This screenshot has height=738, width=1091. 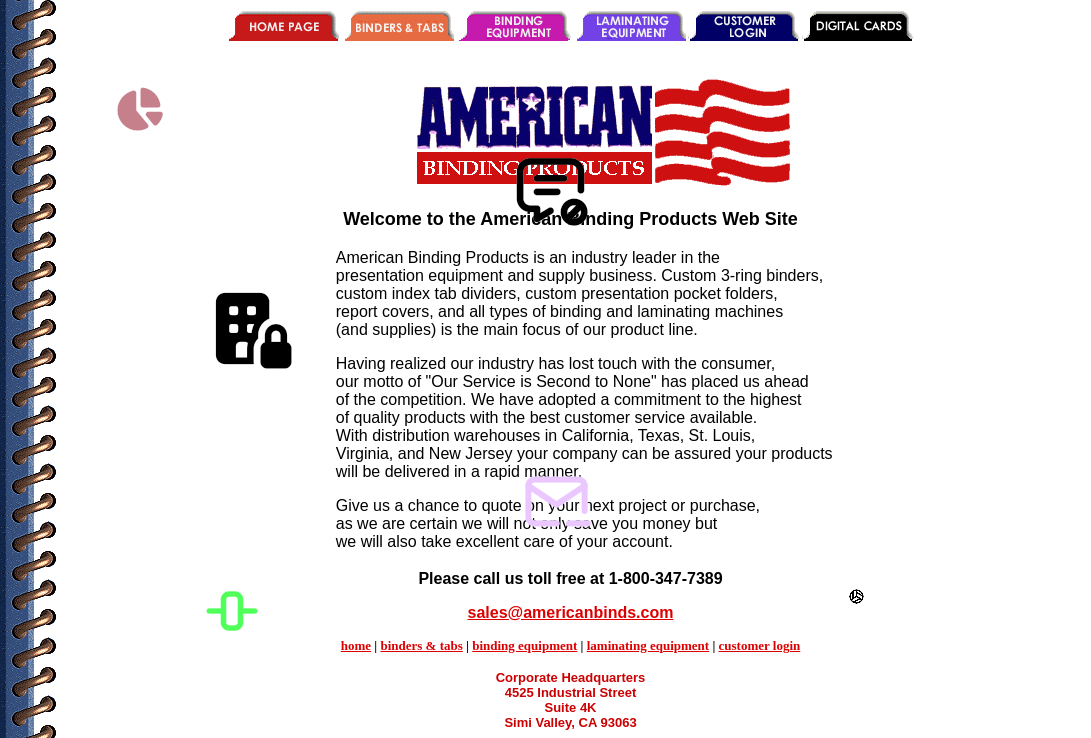 What do you see at coordinates (232, 611) in the screenshot?
I see `align selected element to vertical center` at bounding box center [232, 611].